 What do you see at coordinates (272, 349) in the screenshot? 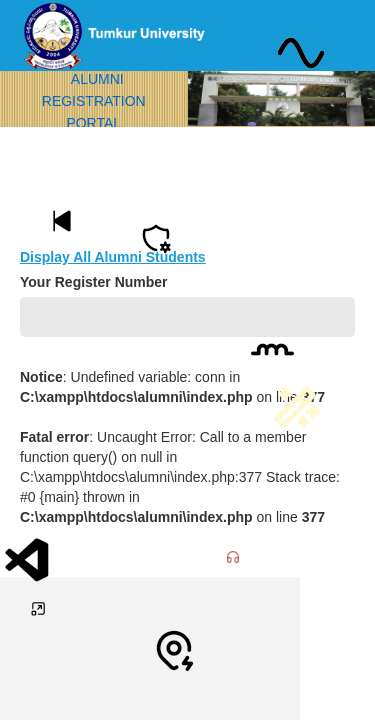
I see `represents an inductor component in a circuit diagram` at bounding box center [272, 349].